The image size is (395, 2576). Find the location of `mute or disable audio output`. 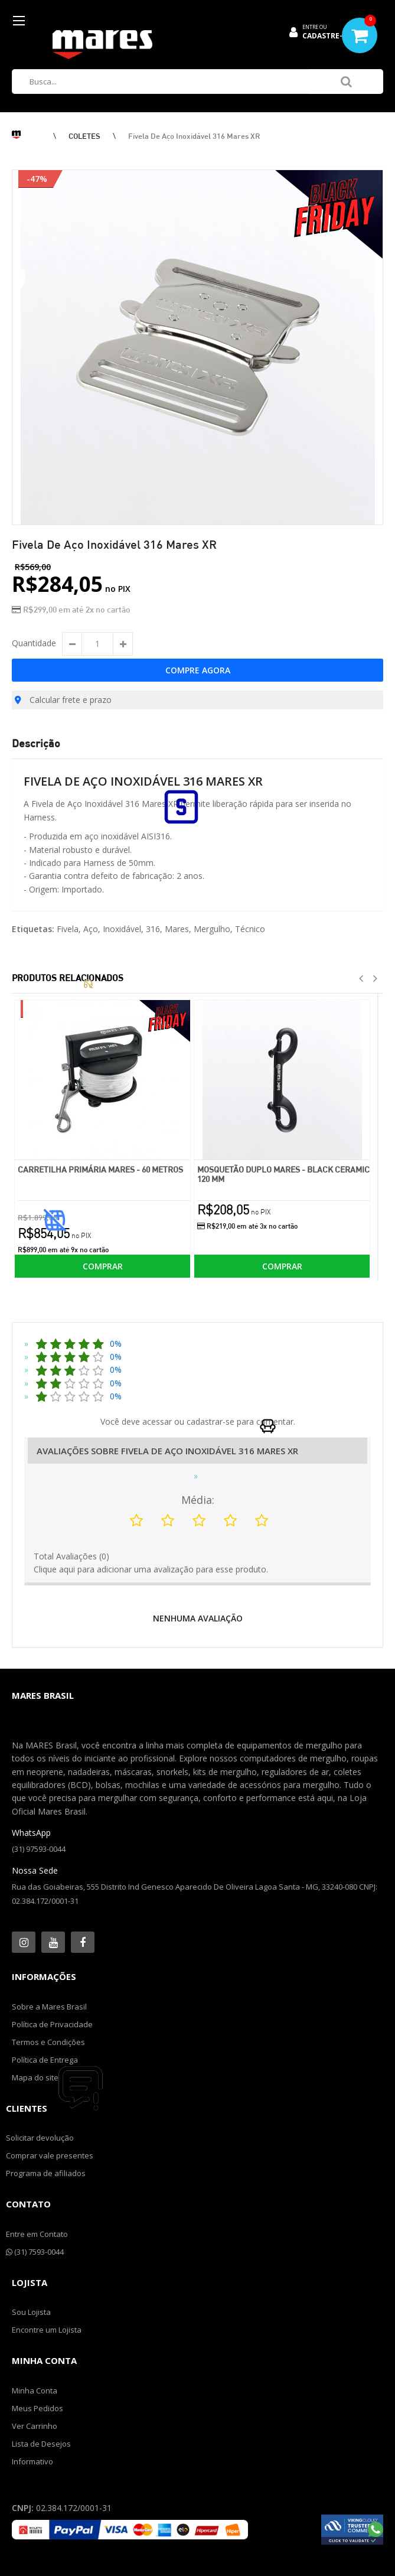

mute or disable audio output is located at coordinates (88, 983).